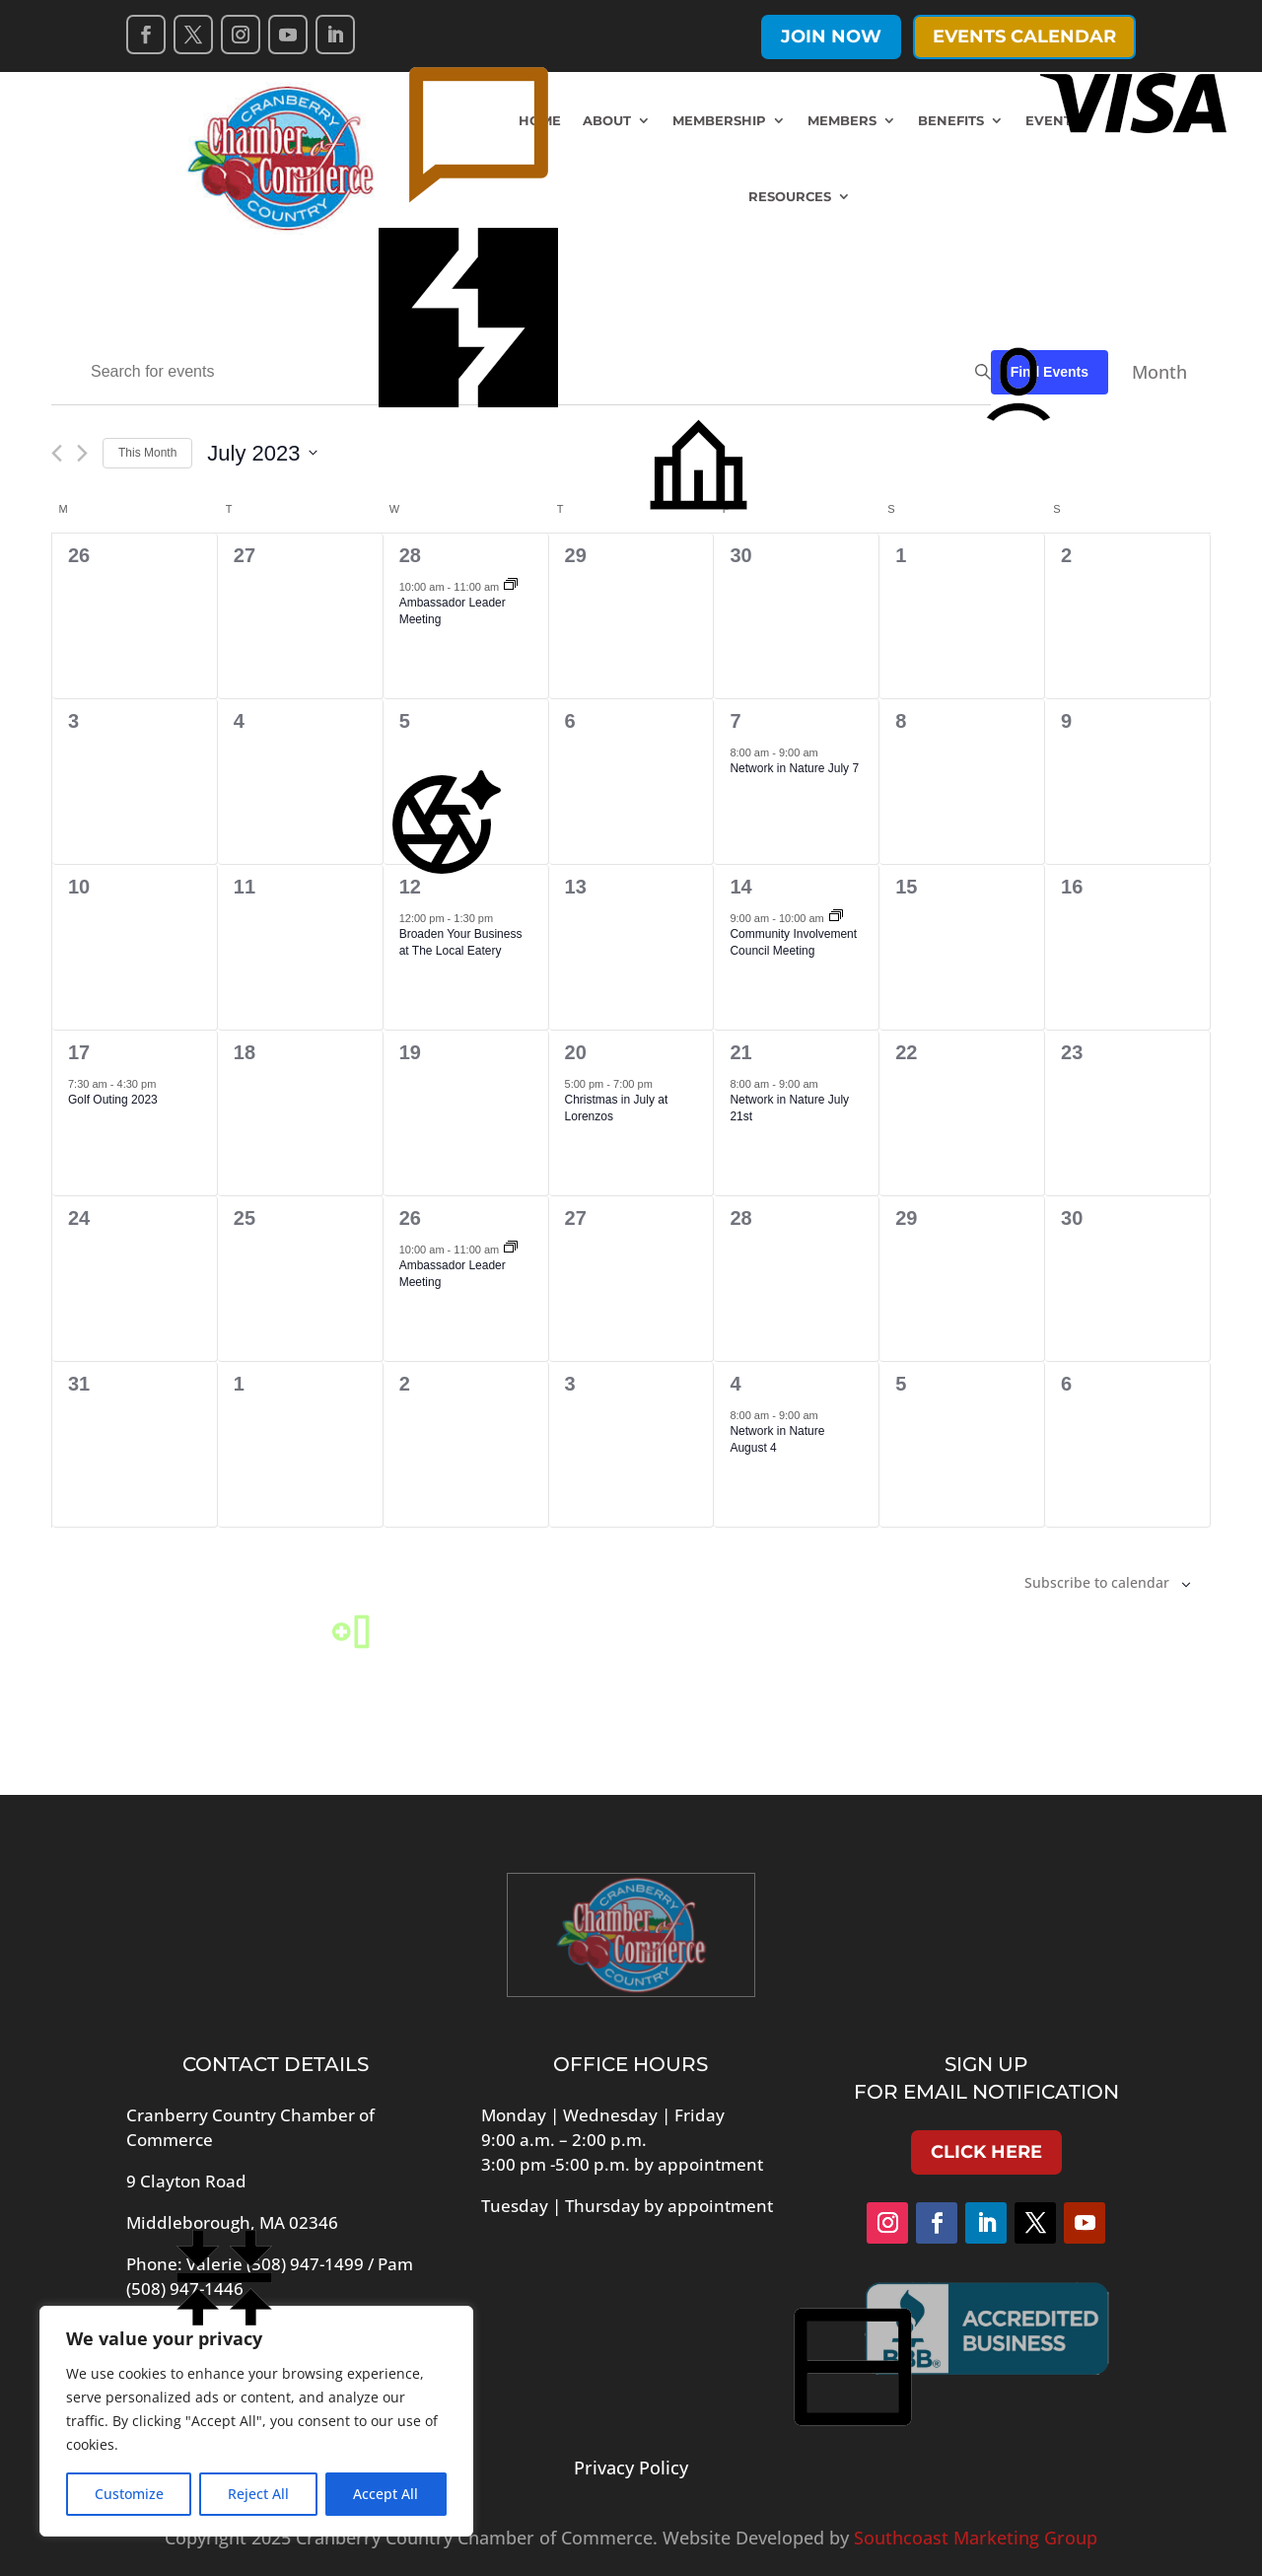  I want to click on align objects vertically to center, so click(224, 2277).